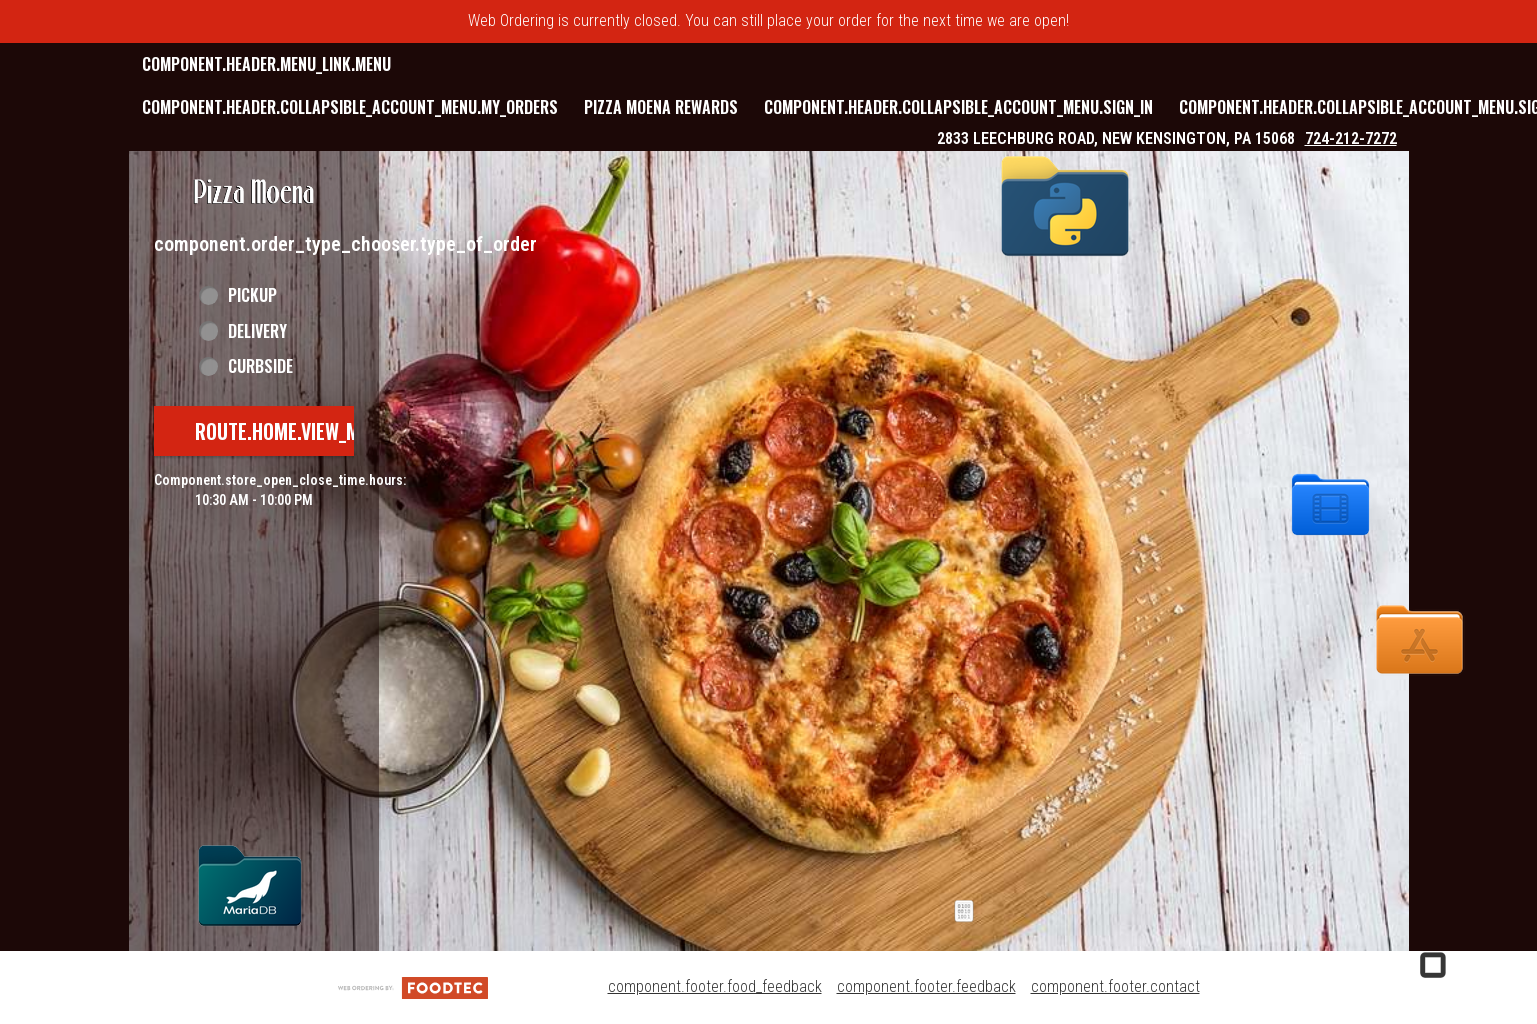 The width and height of the screenshot is (1537, 1024). Describe the element at coordinates (1419, 639) in the screenshot. I see `open templates folder` at that location.